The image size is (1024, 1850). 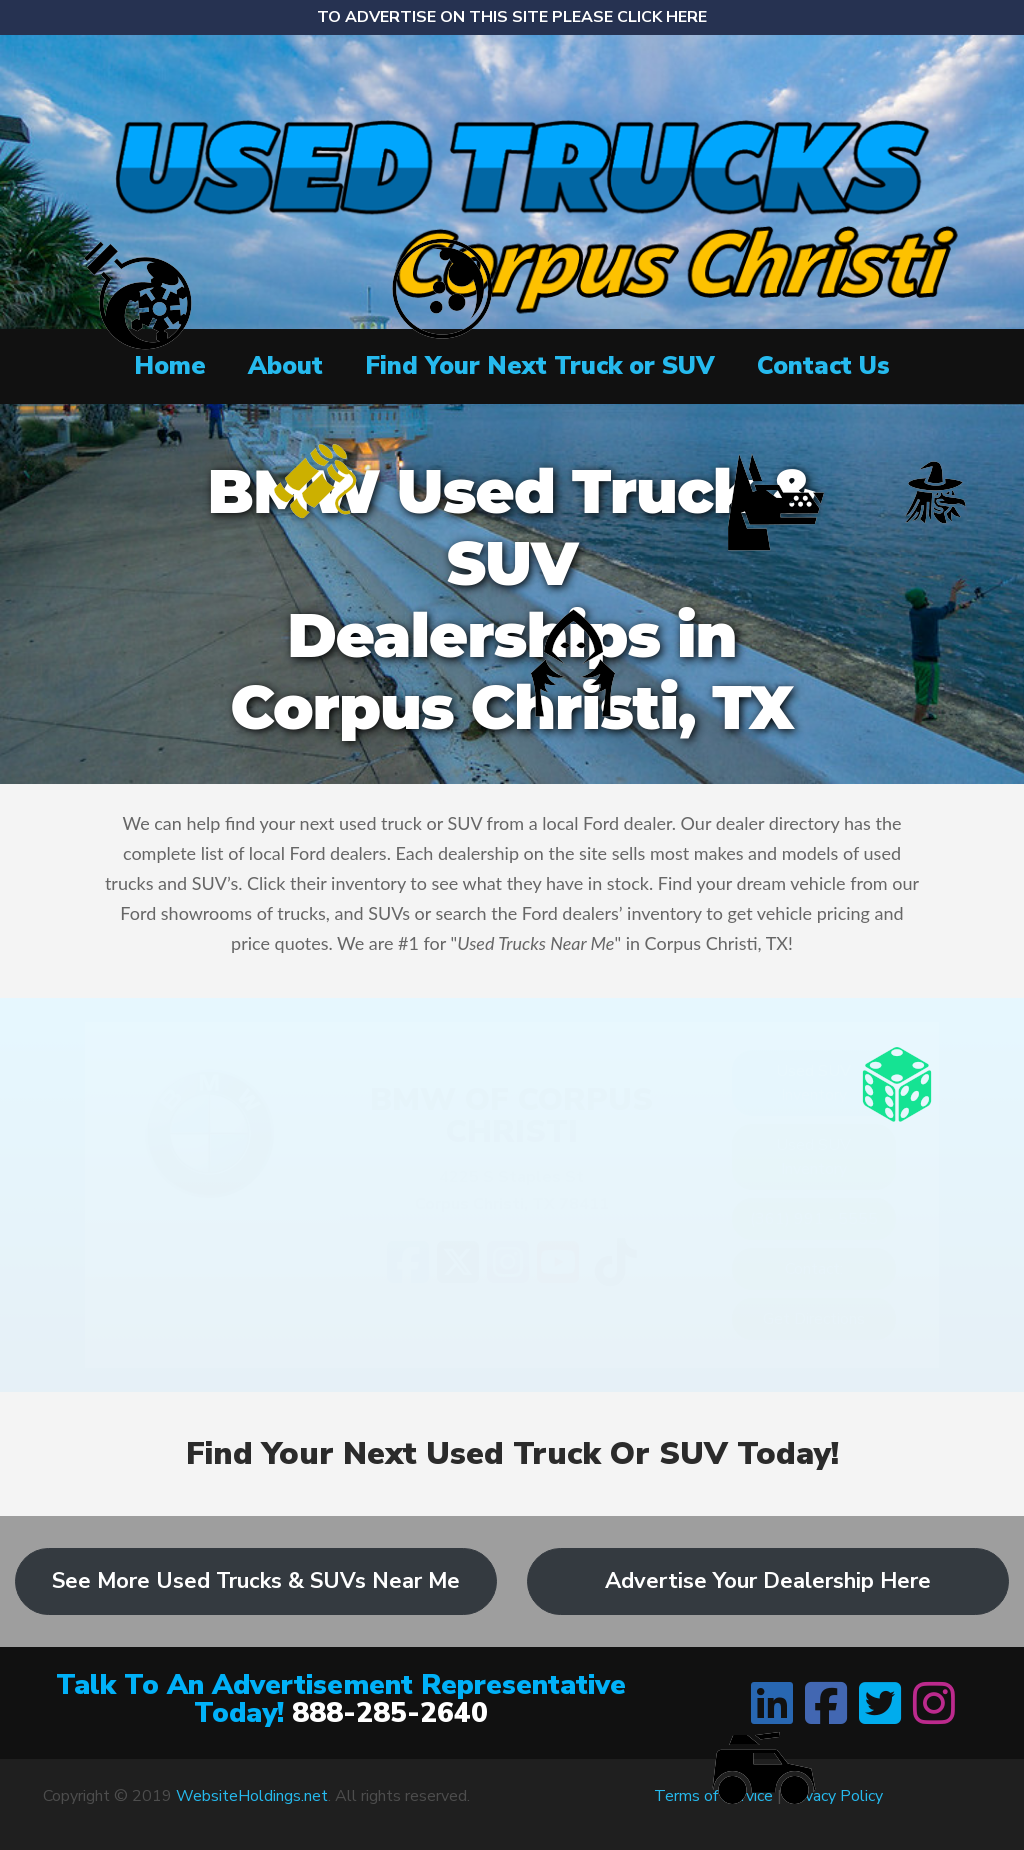 I want to click on select dog or hound character class, so click(x=776, y=502).